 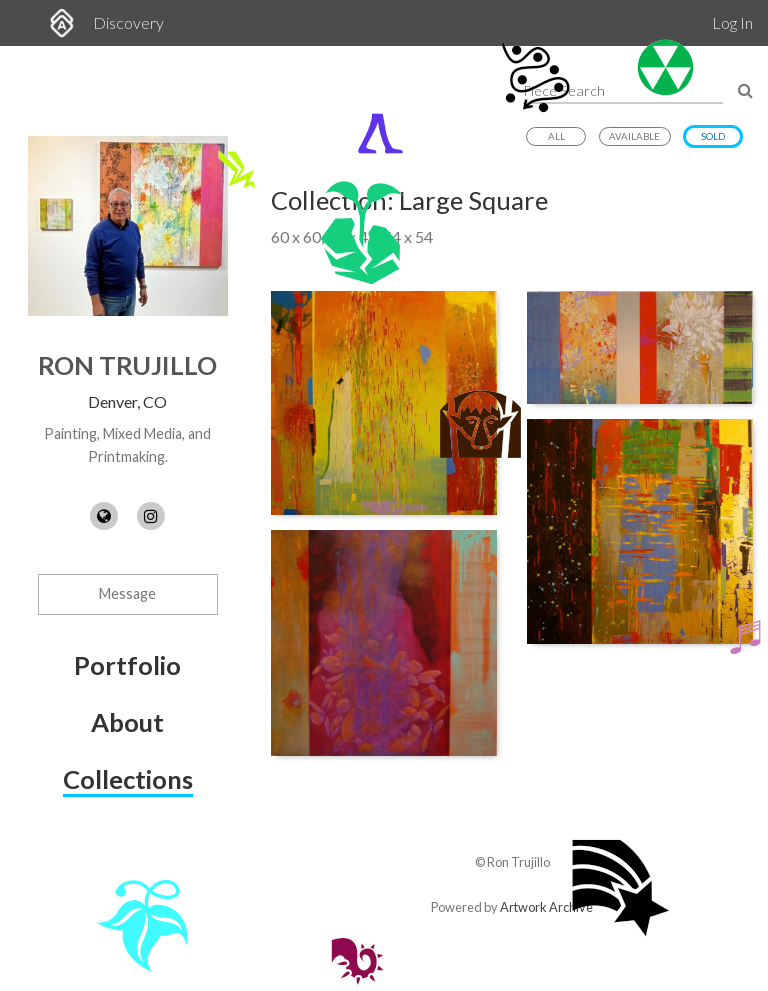 What do you see at coordinates (237, 170) in the screenshot?
I see `activate focus mode or concentration boost` at bounding box center [237, 170].